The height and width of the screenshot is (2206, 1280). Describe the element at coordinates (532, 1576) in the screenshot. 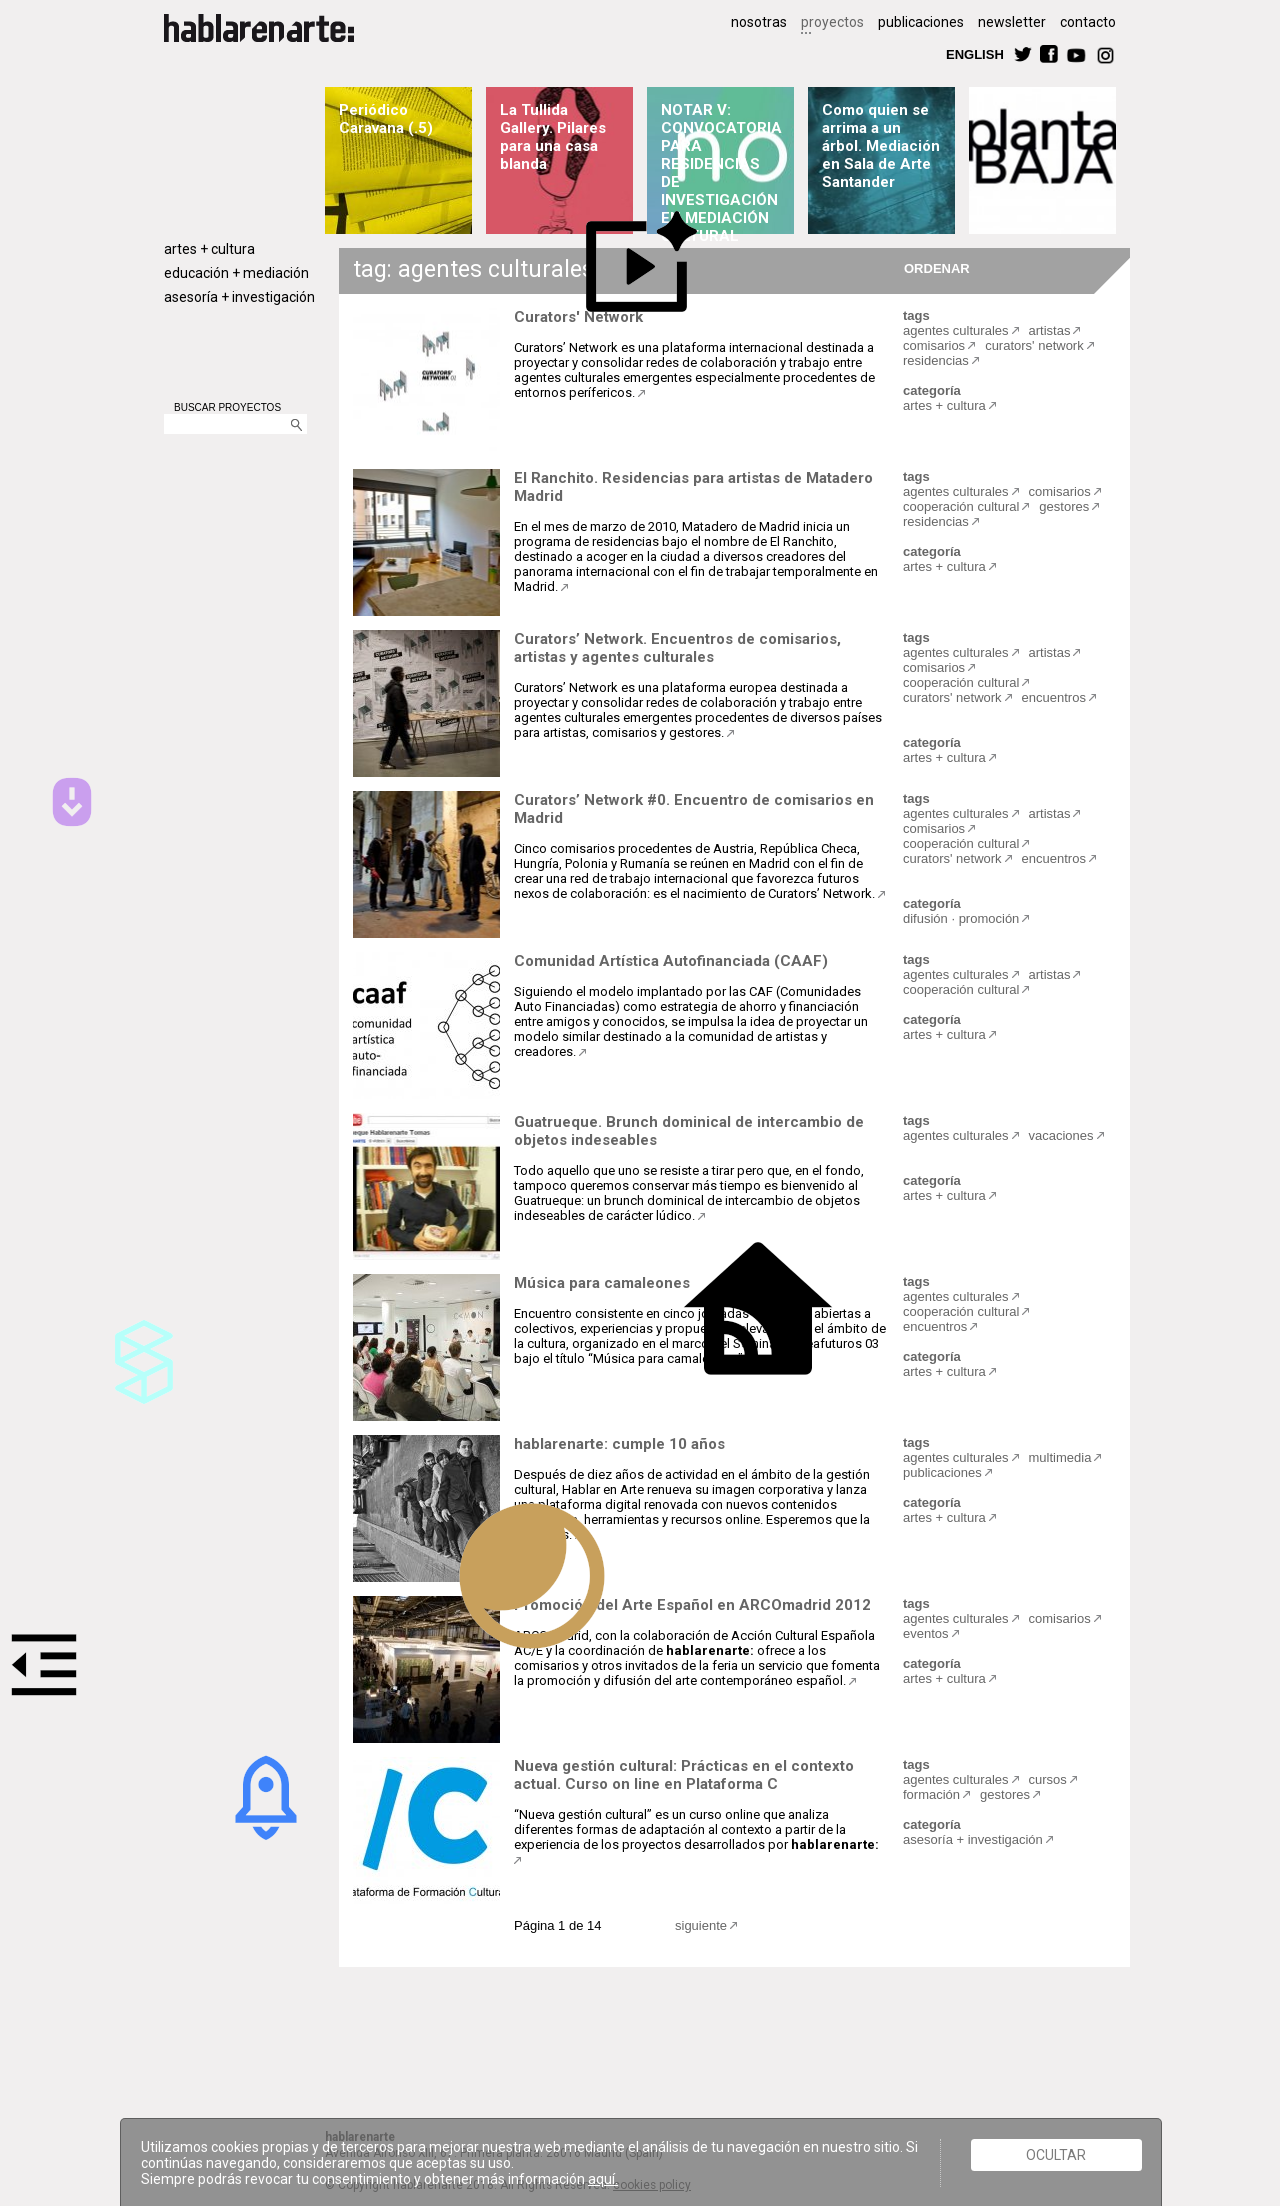

I see `adjust display contrast settings` at that location.